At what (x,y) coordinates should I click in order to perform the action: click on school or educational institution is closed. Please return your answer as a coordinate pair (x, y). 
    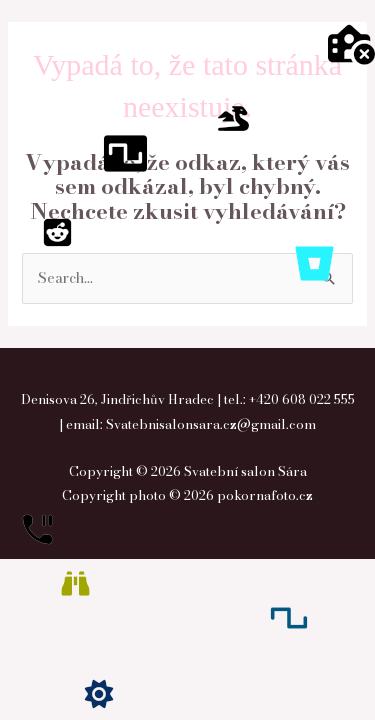
    Looking at the image, I should click on (351, 43).